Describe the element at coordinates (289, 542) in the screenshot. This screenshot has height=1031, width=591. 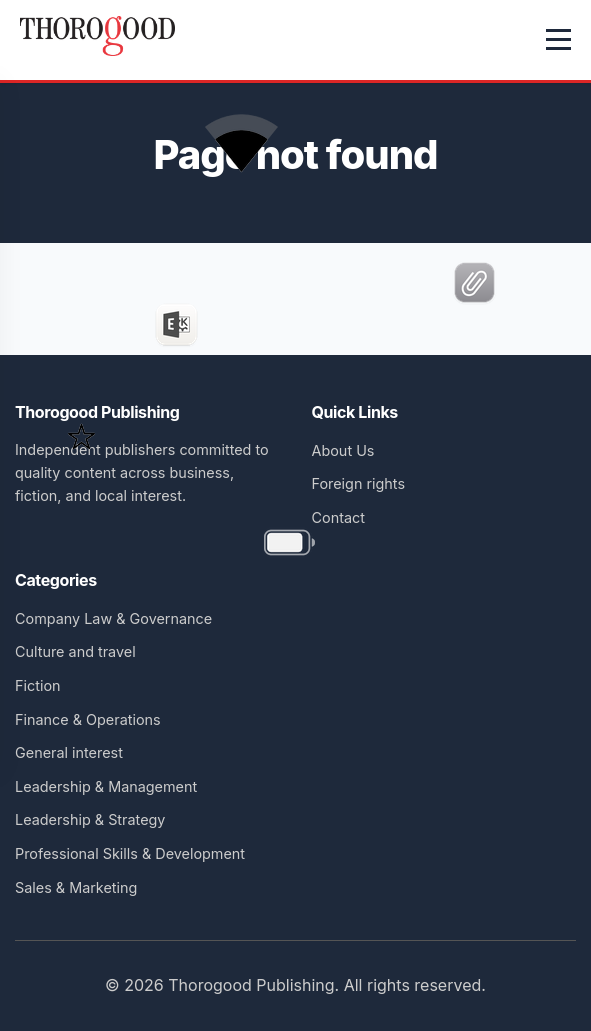
I see `indicates battery level at 80% charge` at that location.